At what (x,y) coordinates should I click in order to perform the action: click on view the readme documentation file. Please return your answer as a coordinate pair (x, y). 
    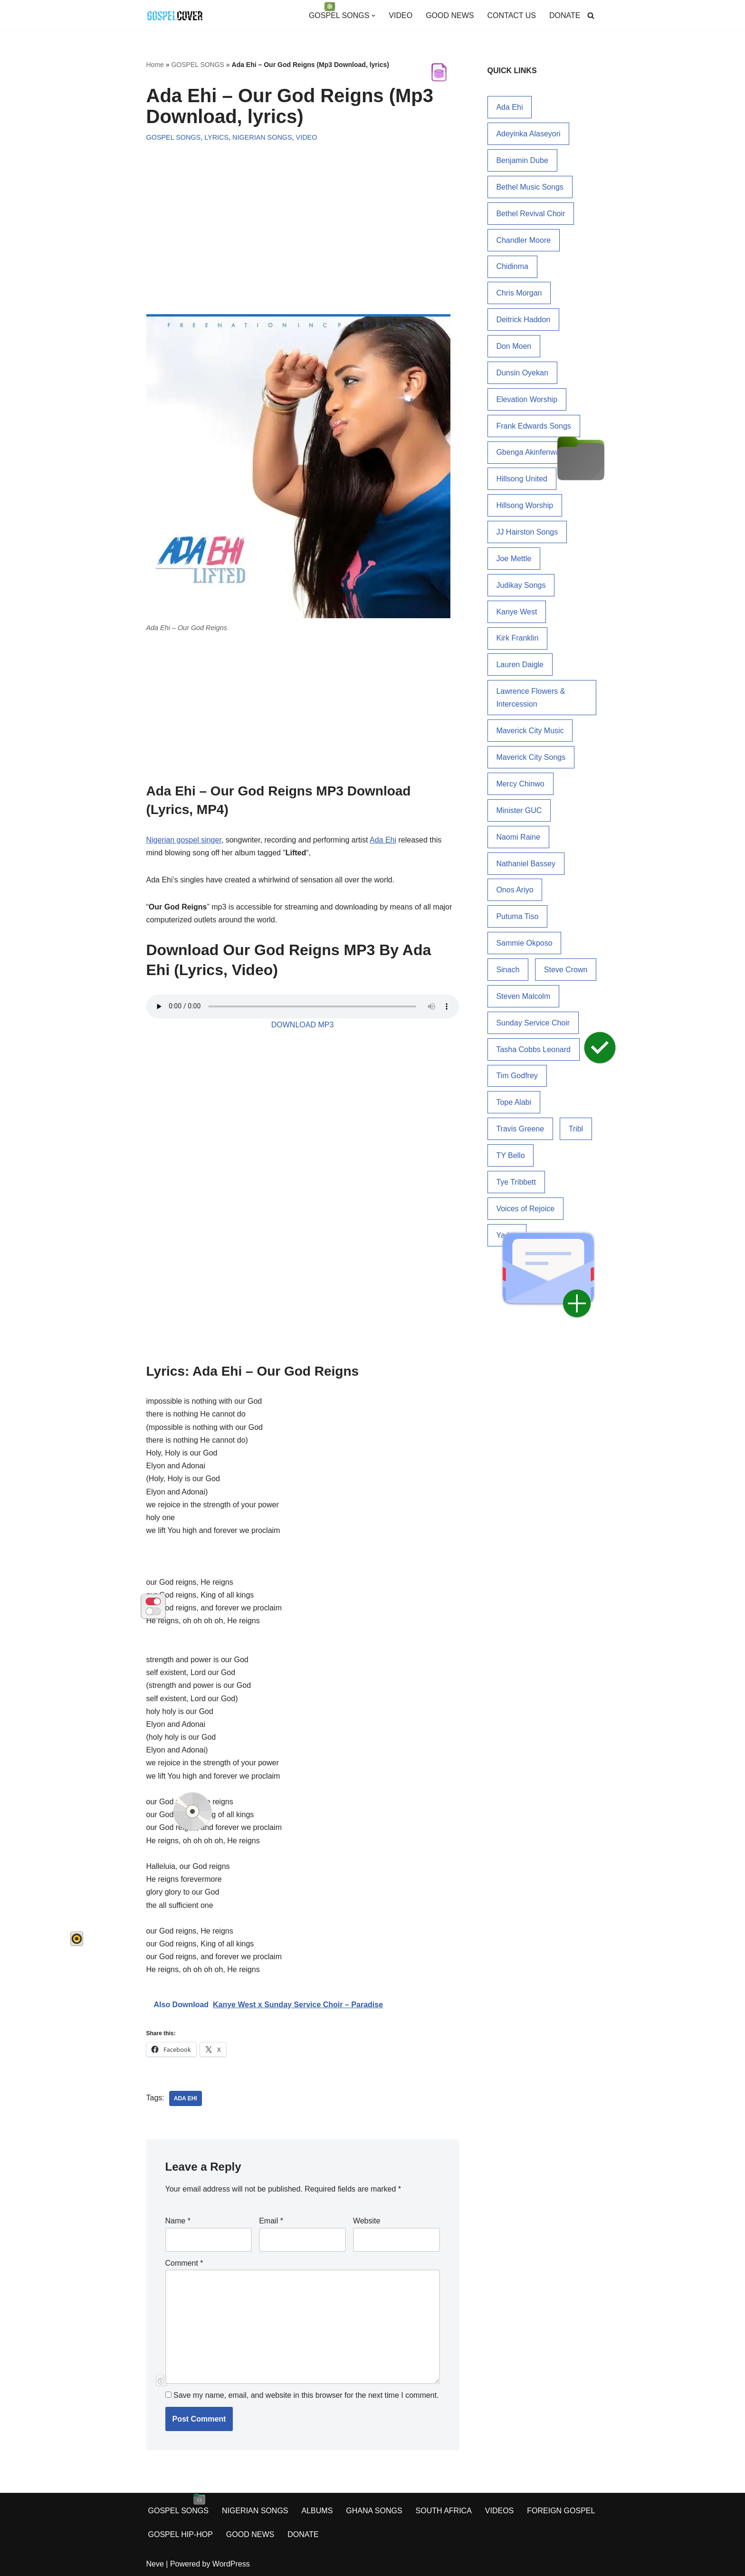
    Looking at the image, I should click on (161, 2380).